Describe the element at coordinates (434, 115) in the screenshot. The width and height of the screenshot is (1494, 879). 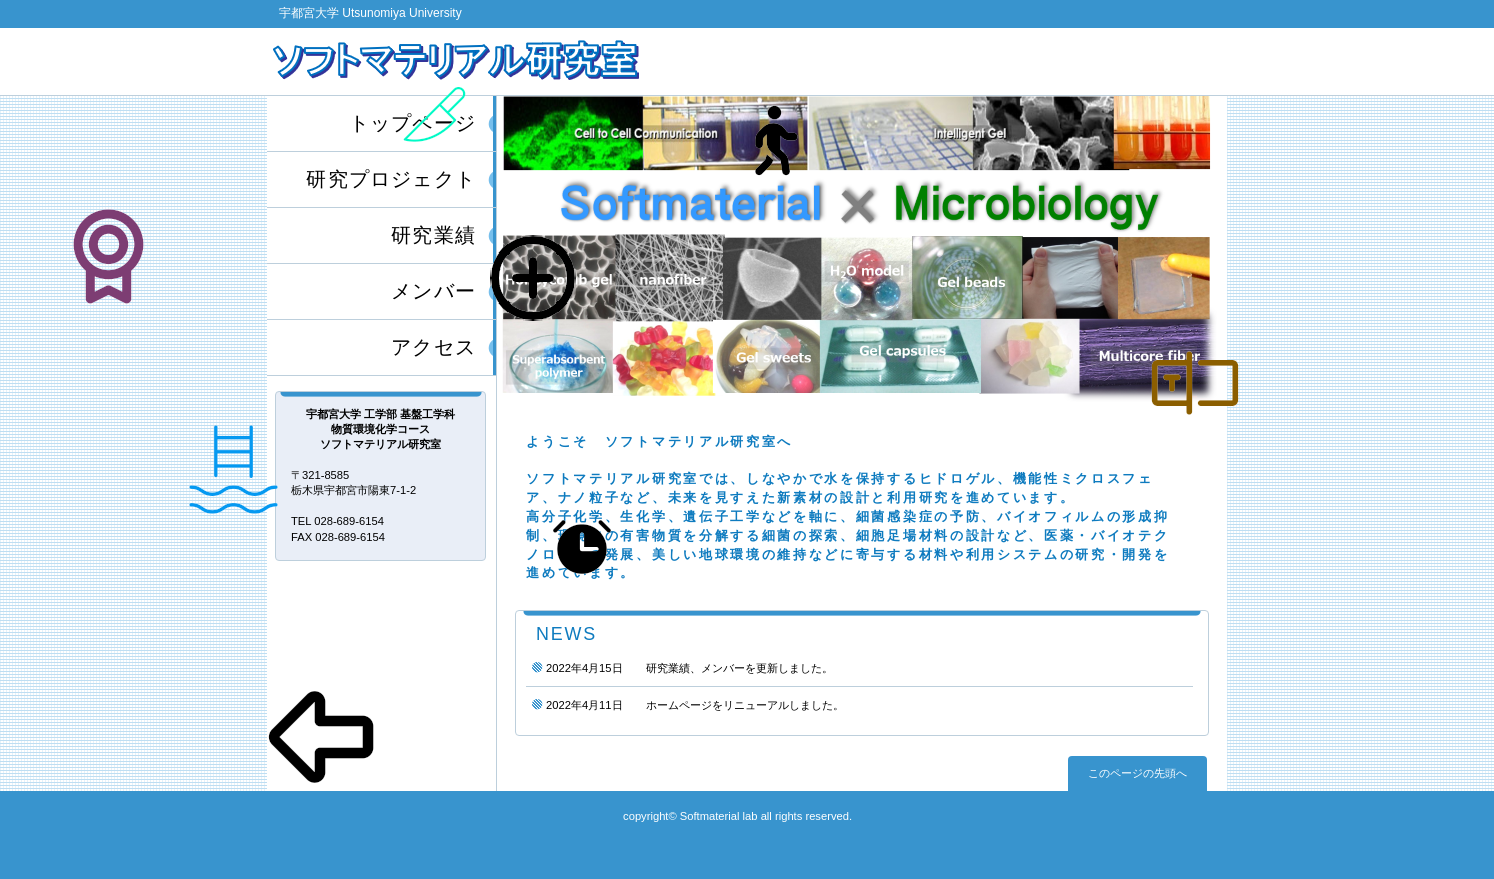
I see `access kitchen or cooking tools` at that location.